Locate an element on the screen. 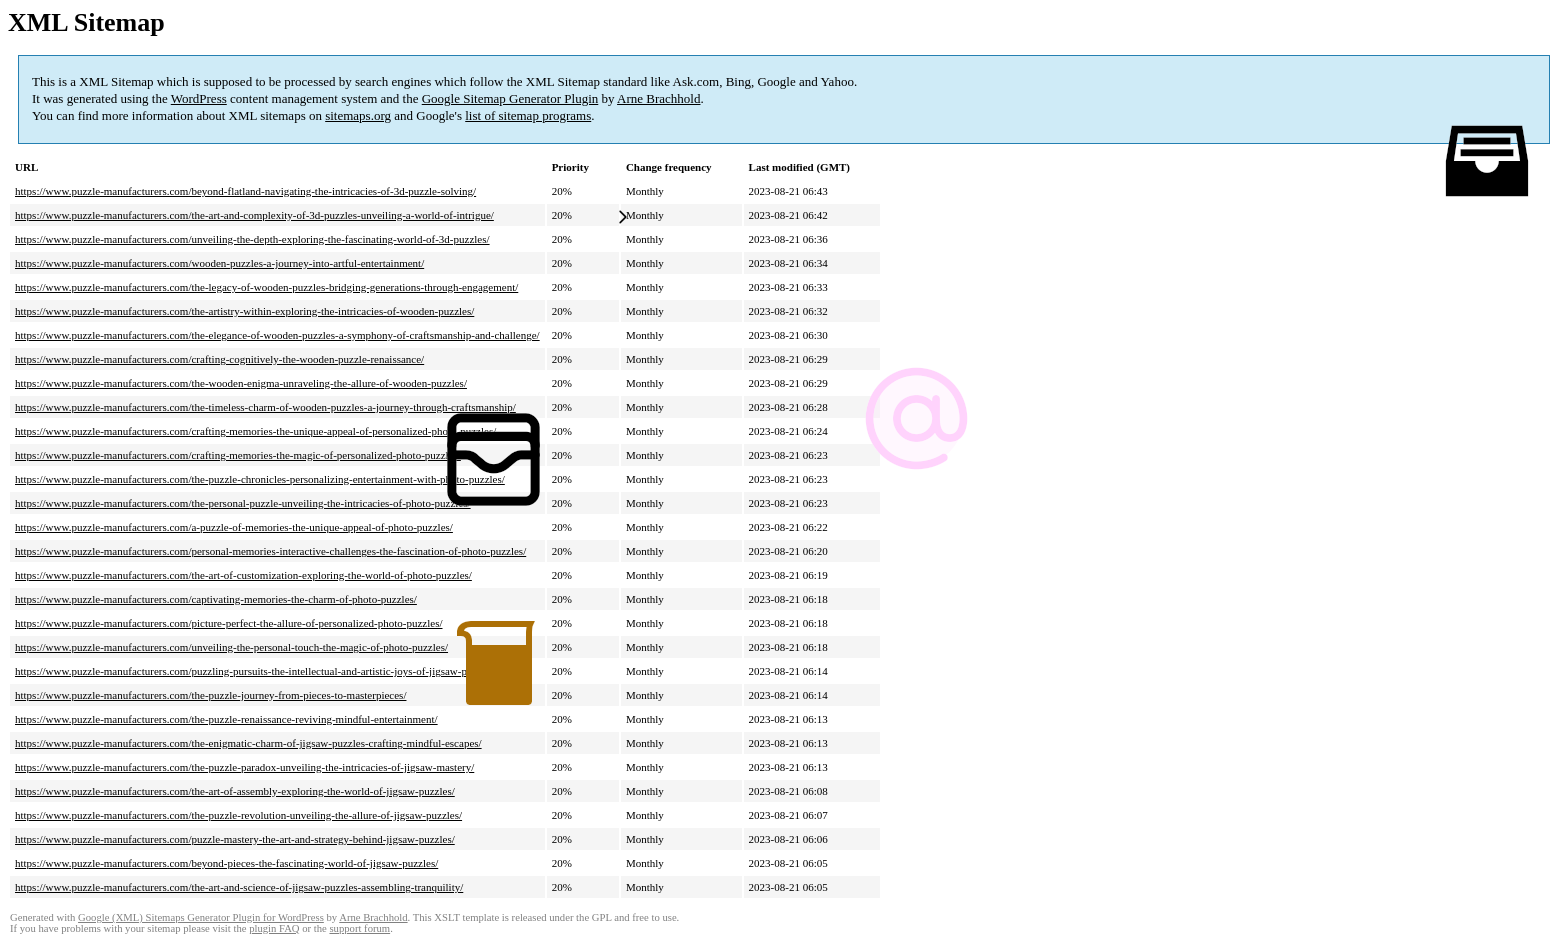  navigate to the next item or screen is located at coordinates (623, 217).